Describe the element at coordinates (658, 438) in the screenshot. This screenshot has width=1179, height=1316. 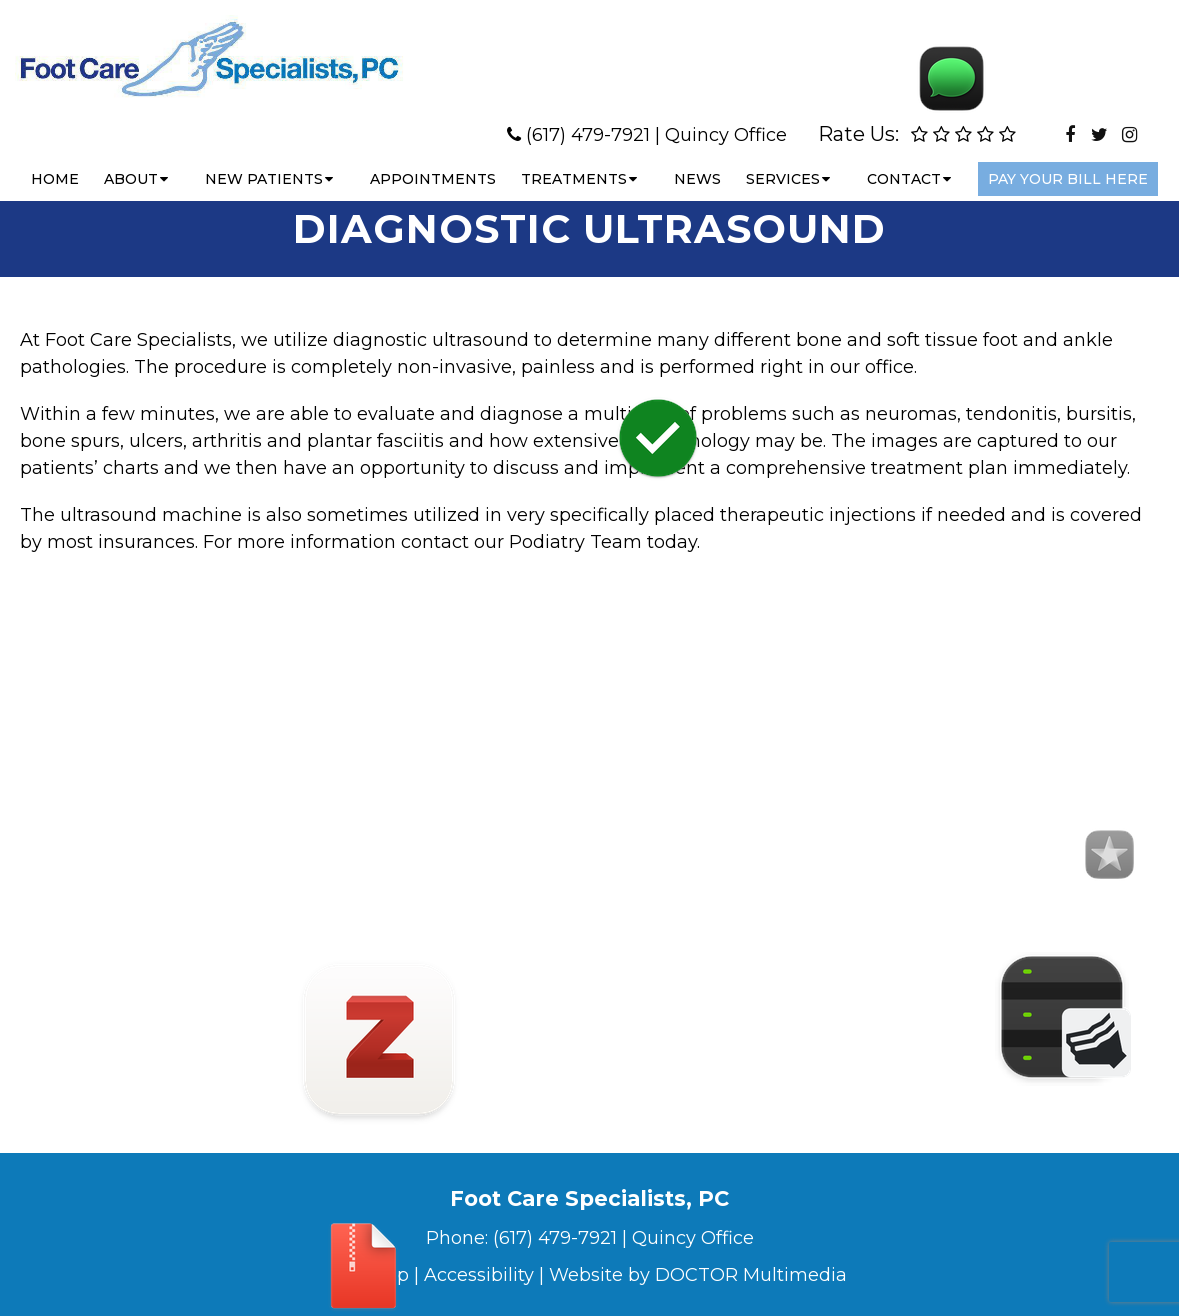
I see `apply mail filters to messages` at that location.